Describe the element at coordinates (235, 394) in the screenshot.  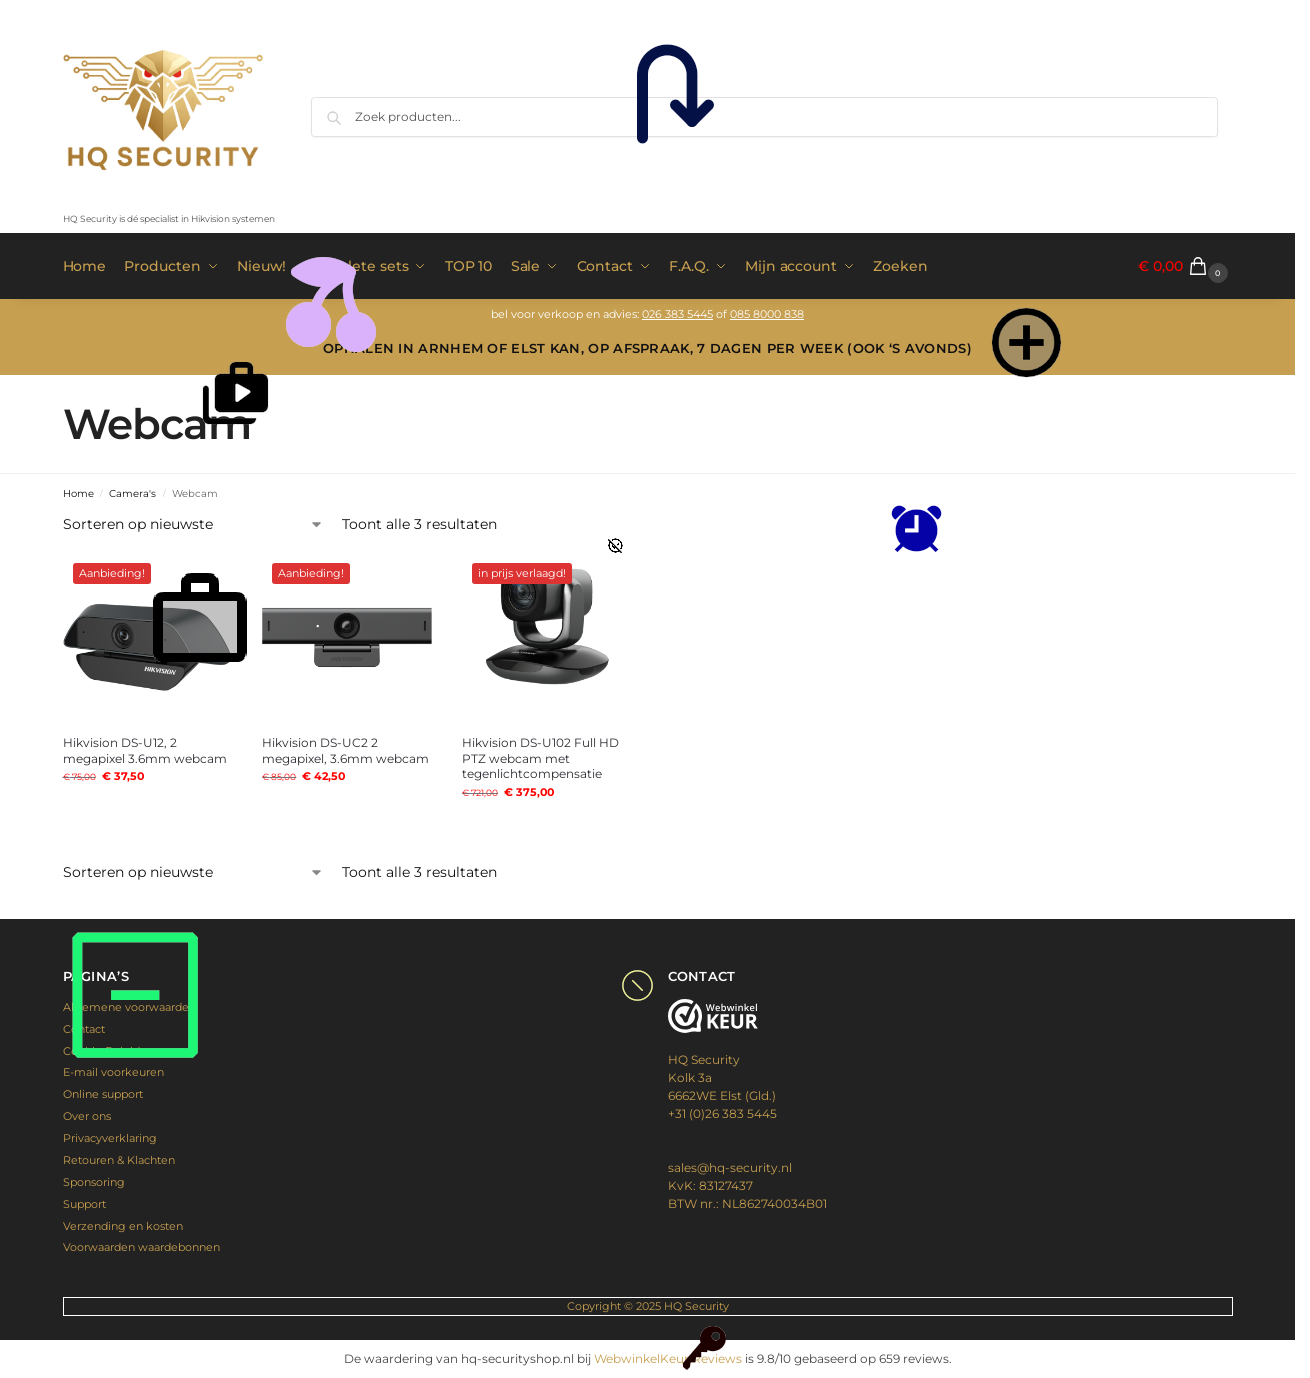
I see `view your purchased videos or media` at that location.